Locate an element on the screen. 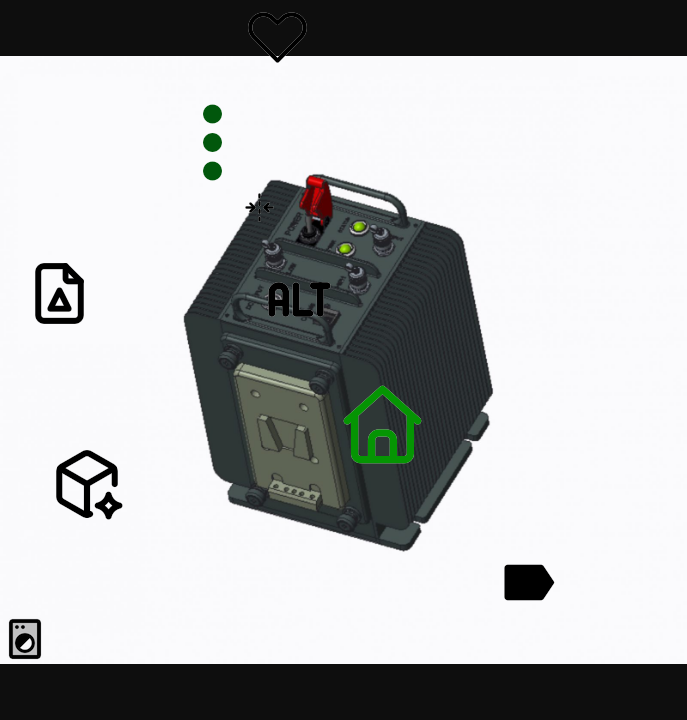 The width and height of the screenshot is (687, 720). find nearby laundromat or laundry services is located at coordinates (25, 639).